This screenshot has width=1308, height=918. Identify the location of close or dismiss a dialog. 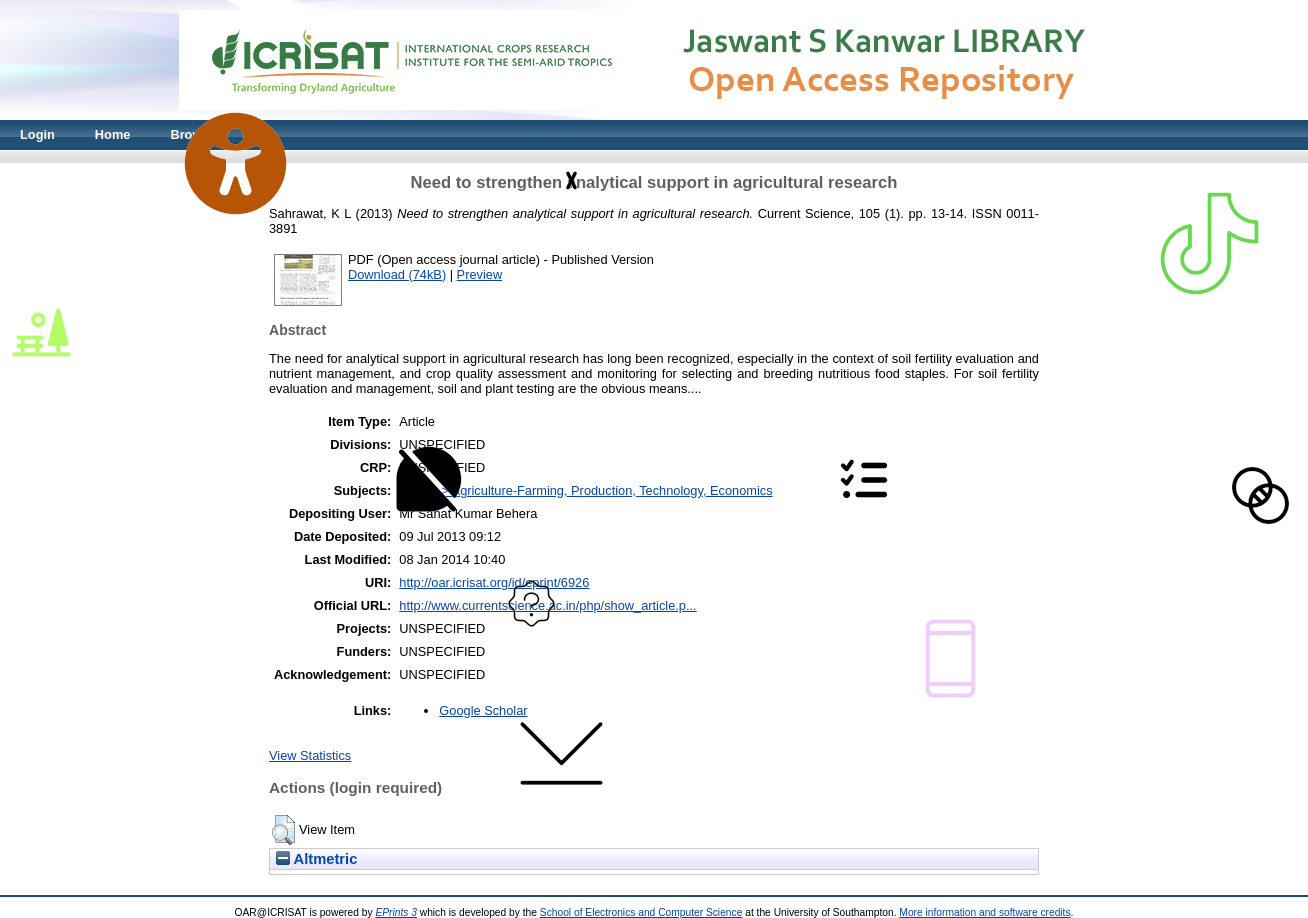
(571, 180).